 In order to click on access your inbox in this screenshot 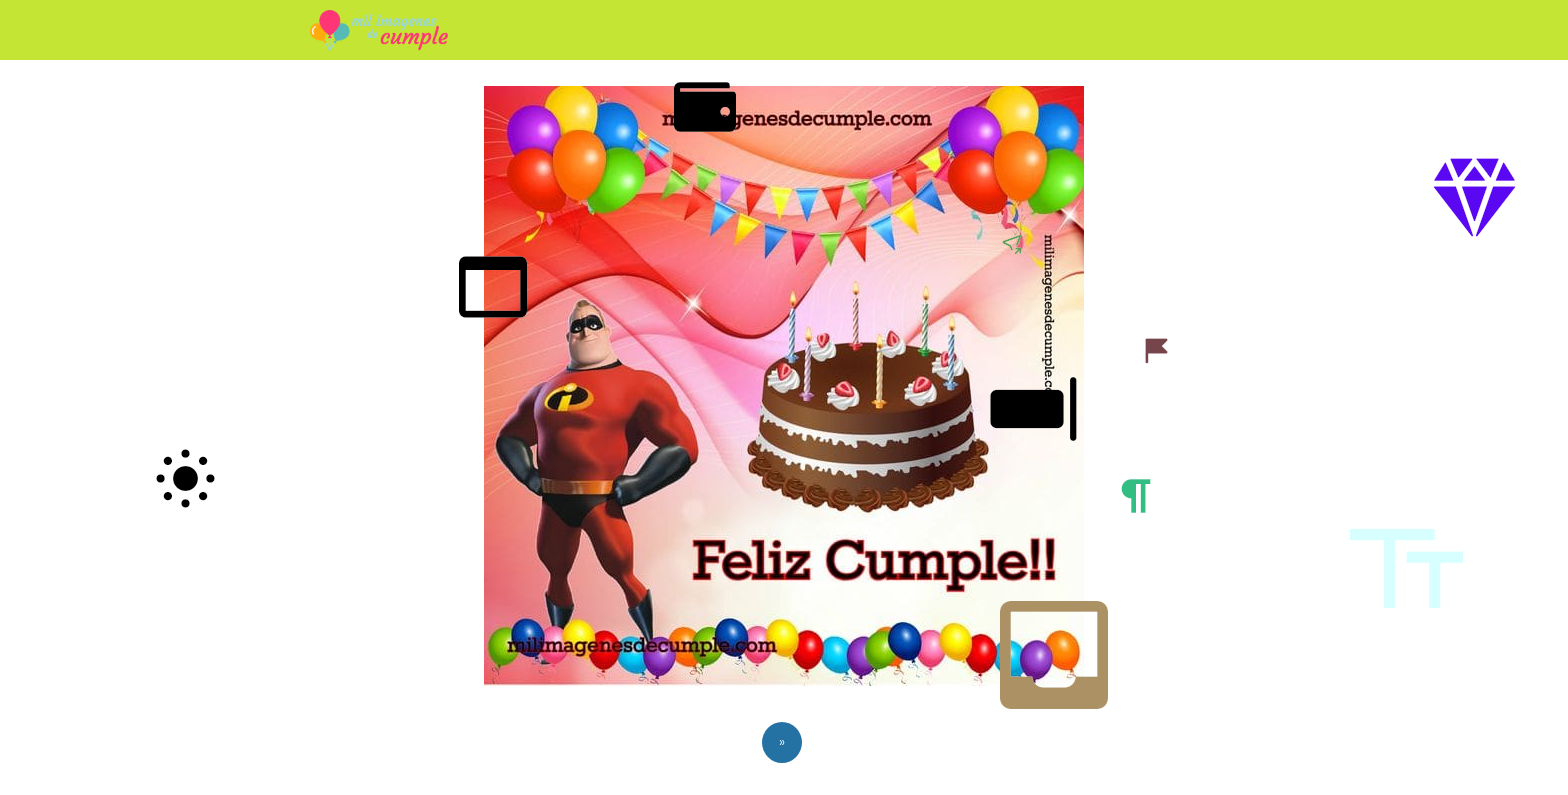, I will do `click(1054, 655)`.